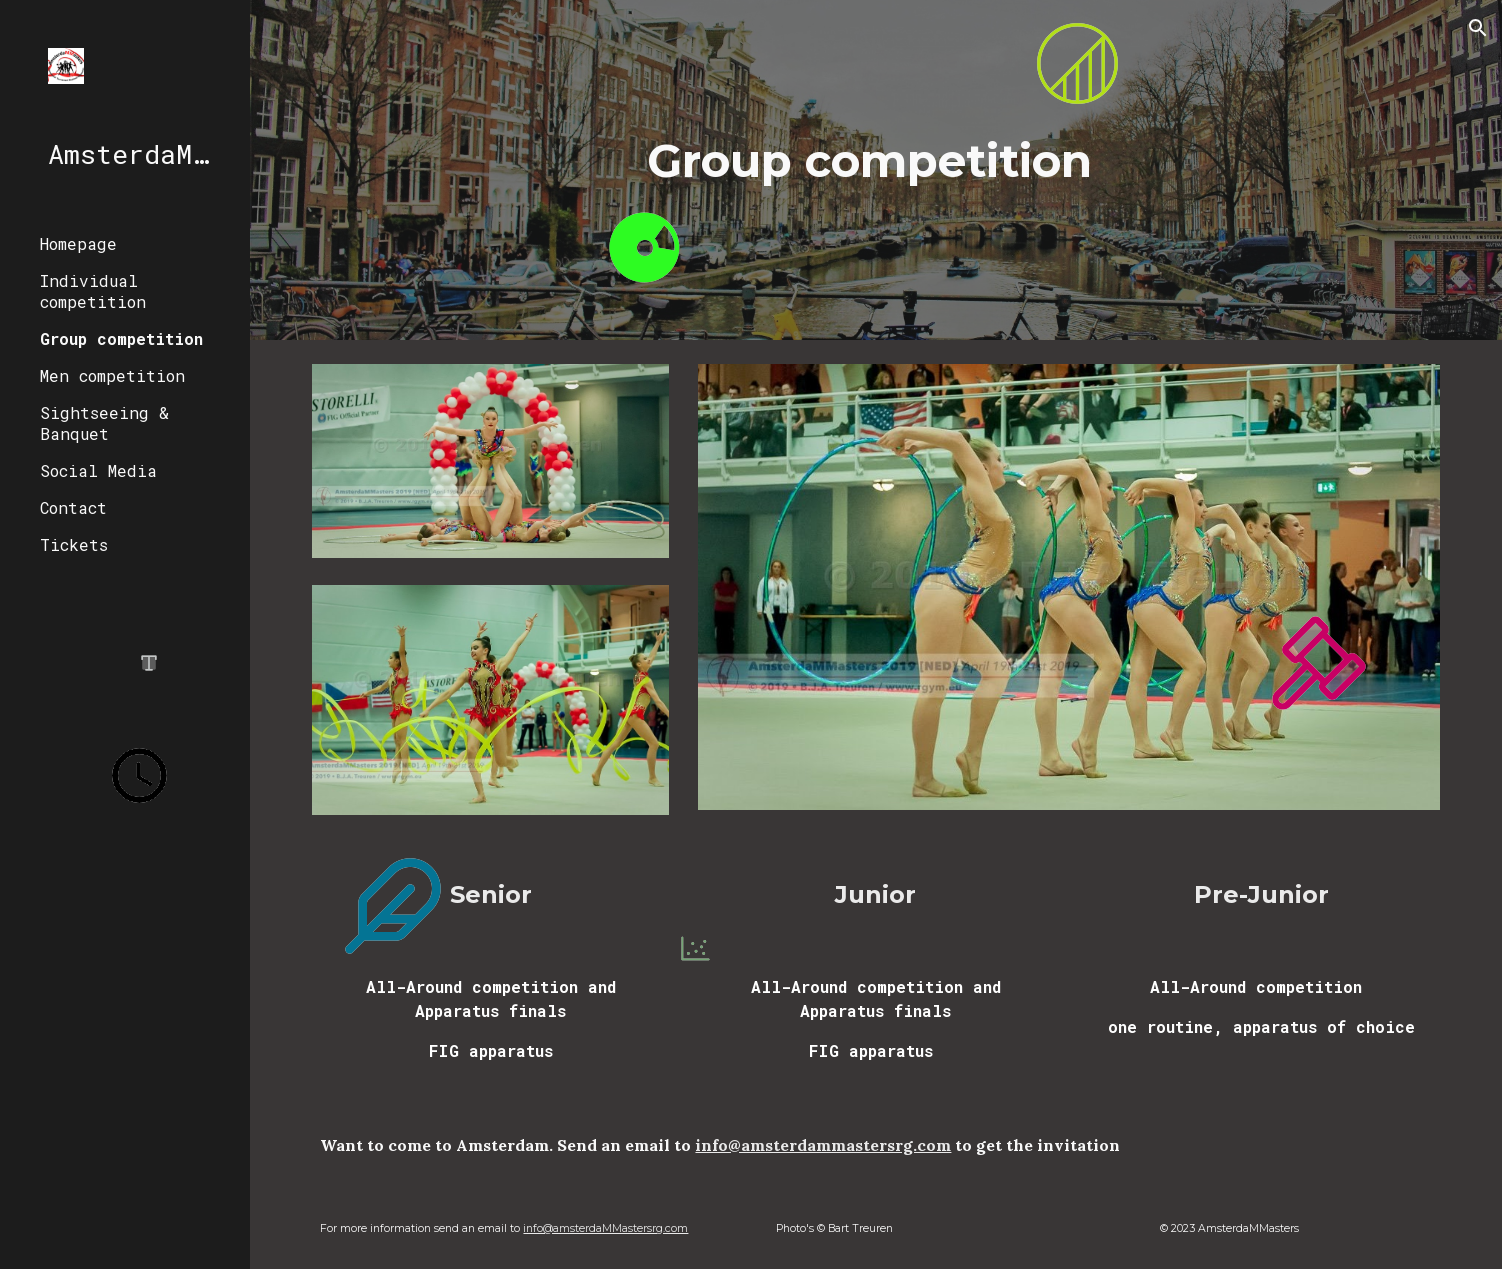 This screenshot has width=1502, height=1269. What do you see at coordinates (645, 248) in the screenshot?
I see `play or access music library` at bounding box center [645, 248].